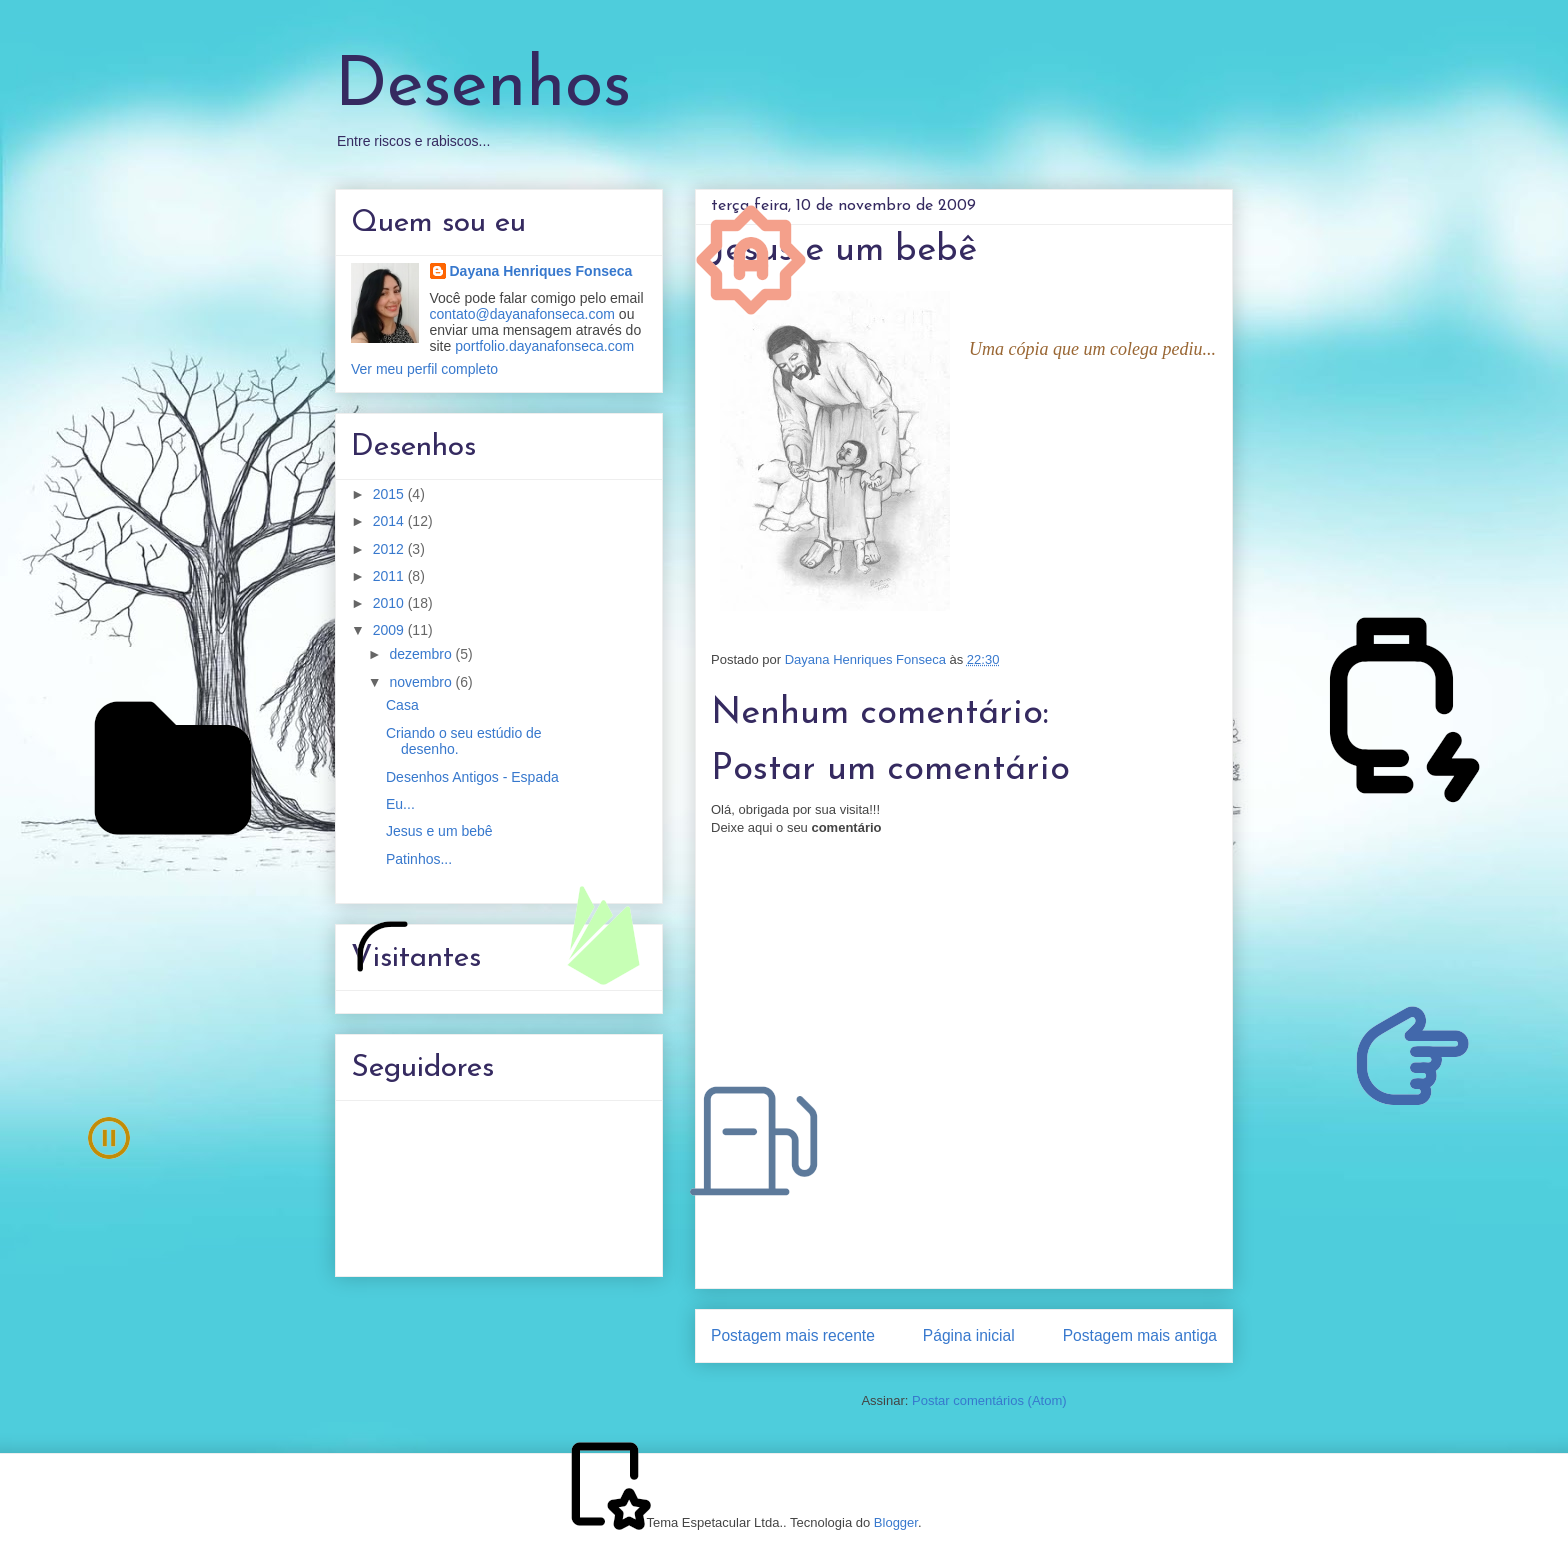  I want to click on pause media playback, so click(109, 1138).